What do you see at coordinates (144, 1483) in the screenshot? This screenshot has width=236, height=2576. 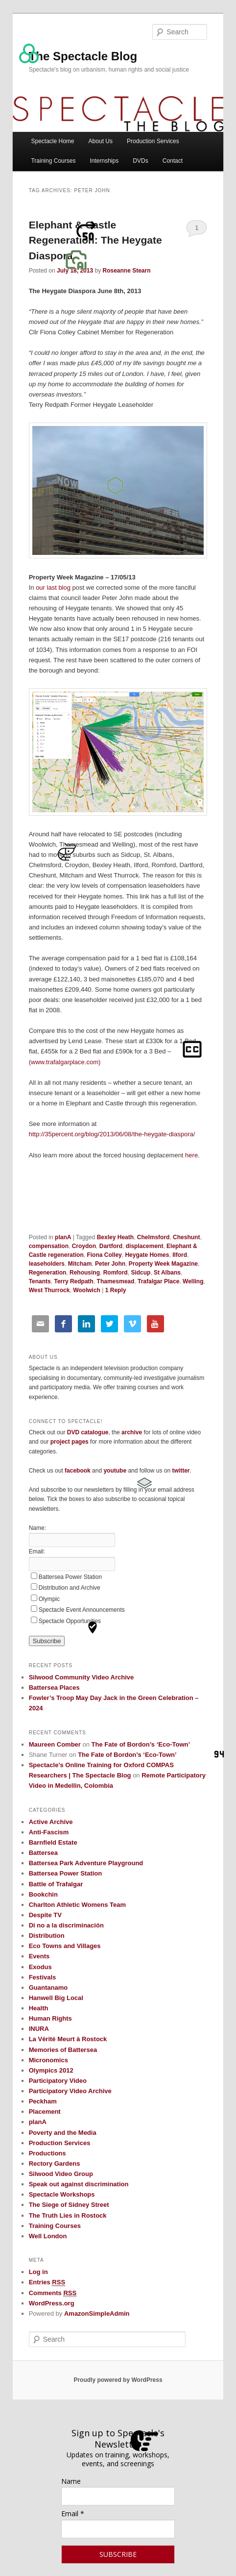 I see `view layered content or stacked items` at bounding box center [144, 1483].